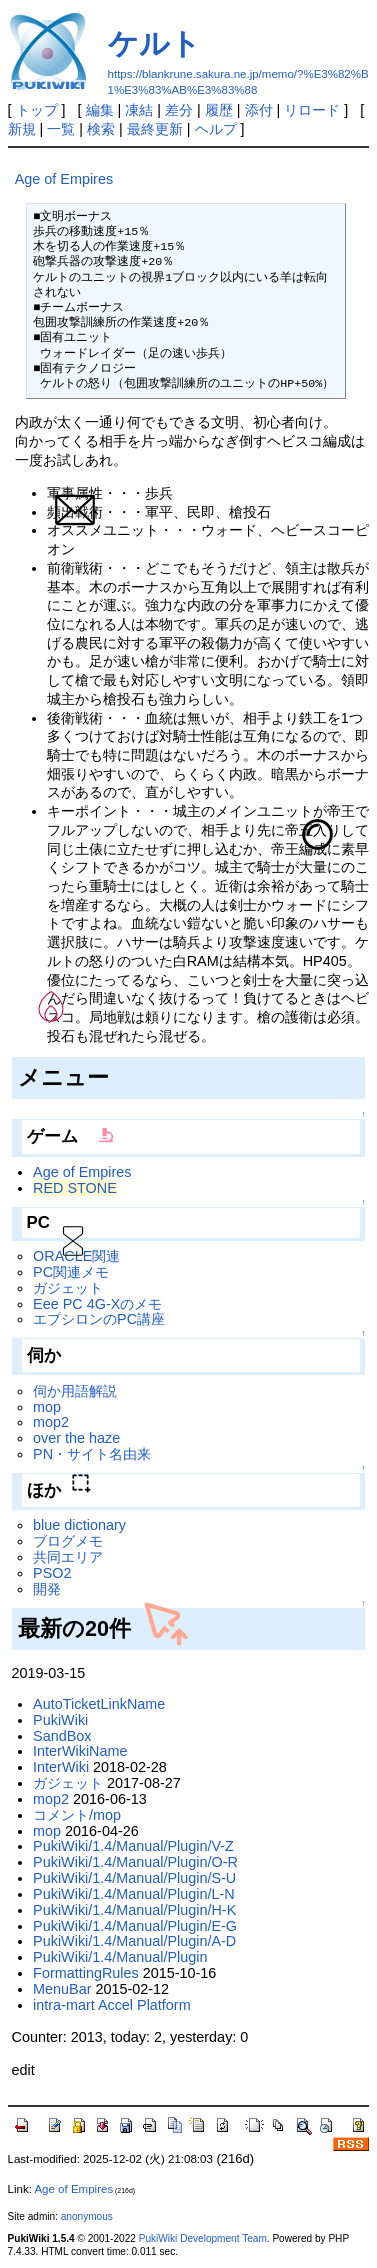  I want to click on indicates trending or hot content, so click(51, 1007).